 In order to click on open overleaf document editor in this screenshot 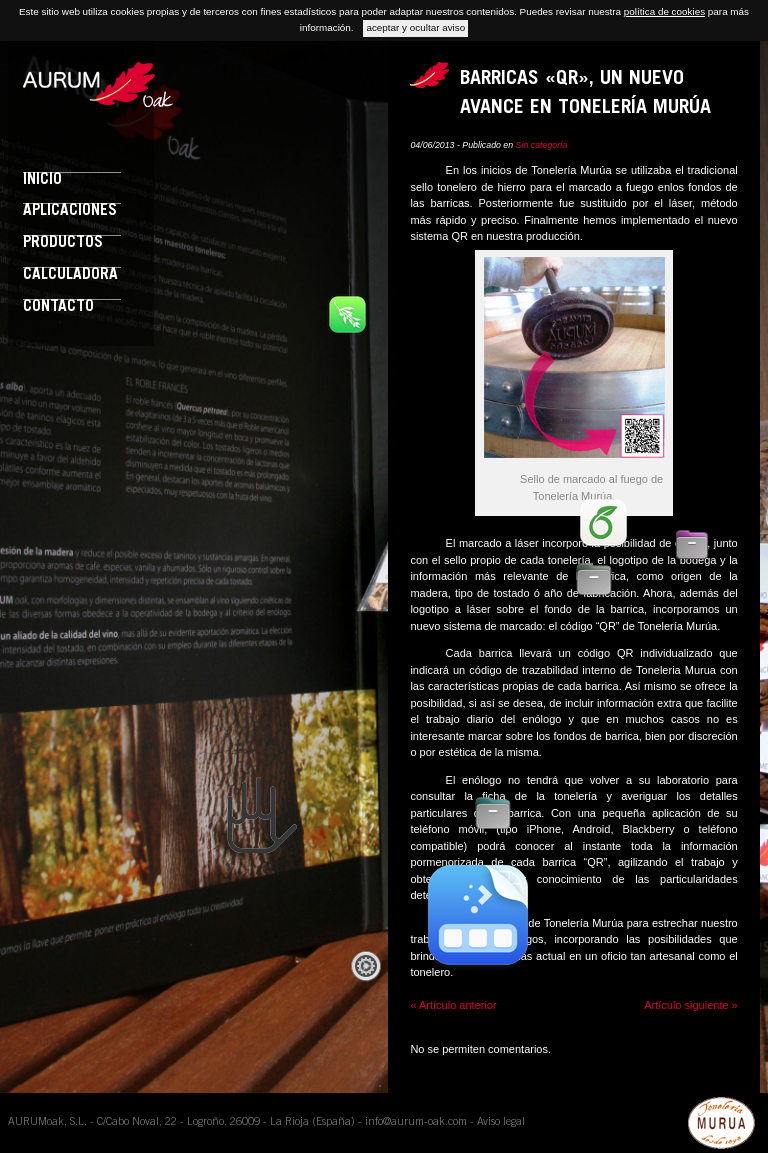, I will do `click(603, 522)`.